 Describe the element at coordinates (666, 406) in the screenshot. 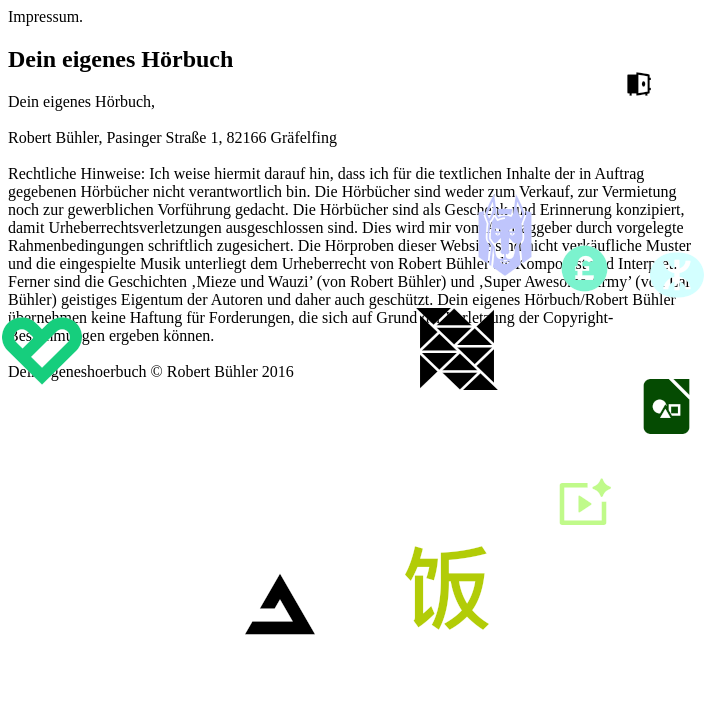

I see `open LibreOffice Draw application` at that location.